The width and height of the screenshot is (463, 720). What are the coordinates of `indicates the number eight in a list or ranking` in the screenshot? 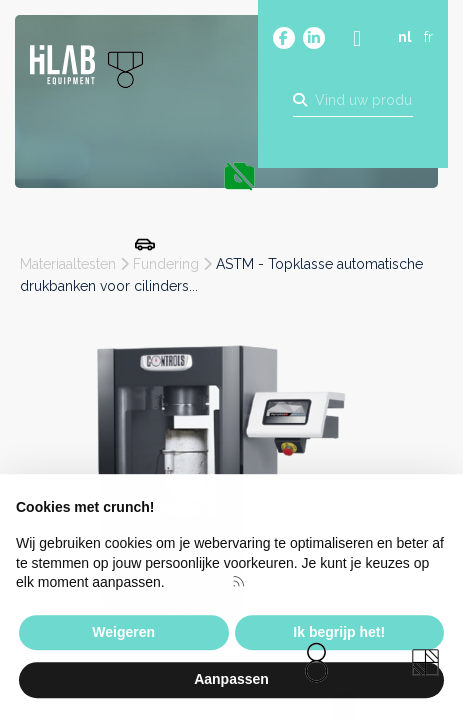 It's located at (316, 662).